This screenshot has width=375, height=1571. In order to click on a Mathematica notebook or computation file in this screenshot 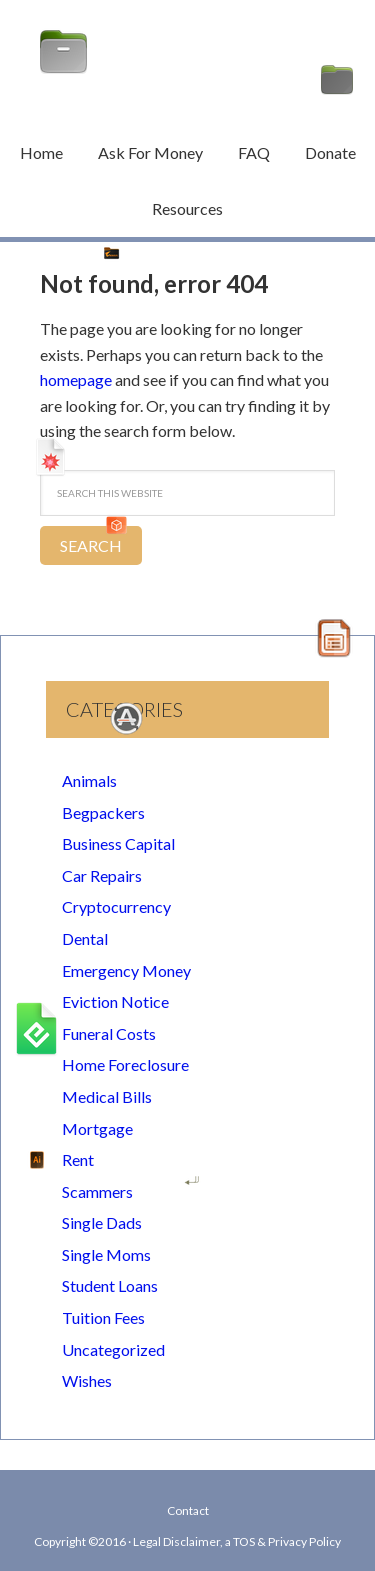, I will do `click(50, 457)`.